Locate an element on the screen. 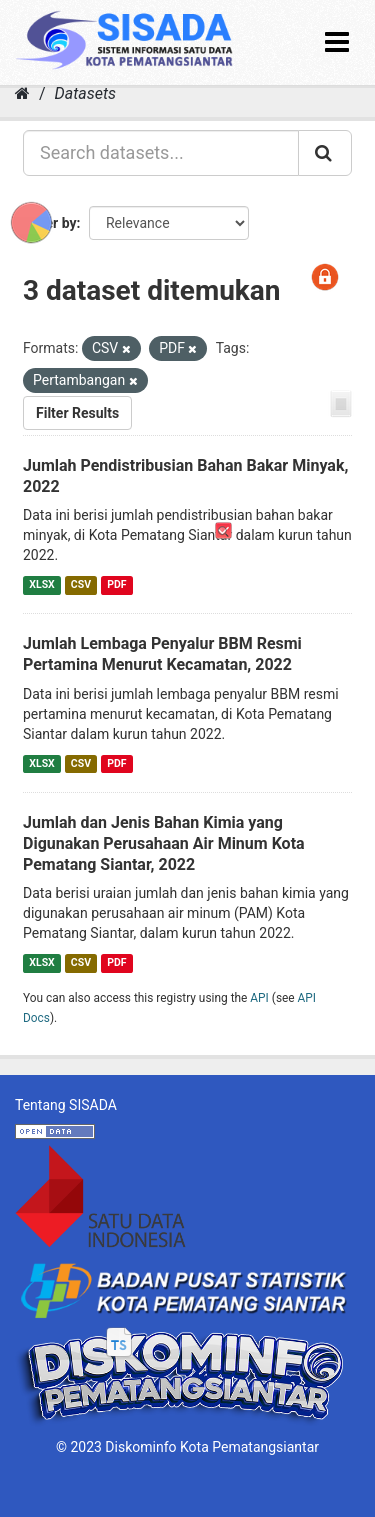  lock screen brightness at current level is located at coordinates (325, 277).